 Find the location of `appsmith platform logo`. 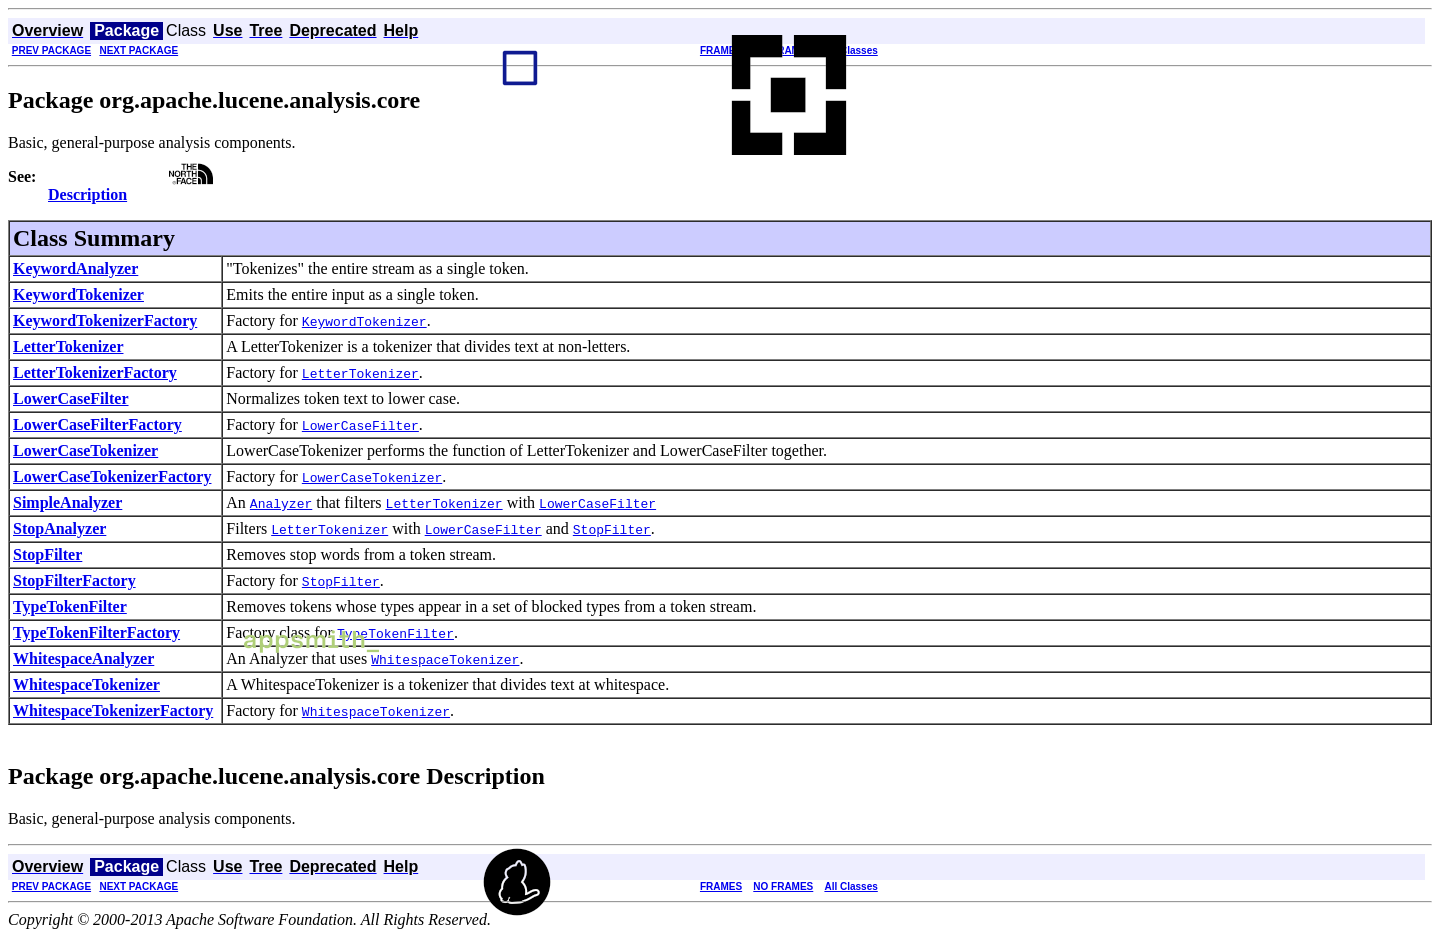

appsmith platform logo is located at coordinates (311, 641).